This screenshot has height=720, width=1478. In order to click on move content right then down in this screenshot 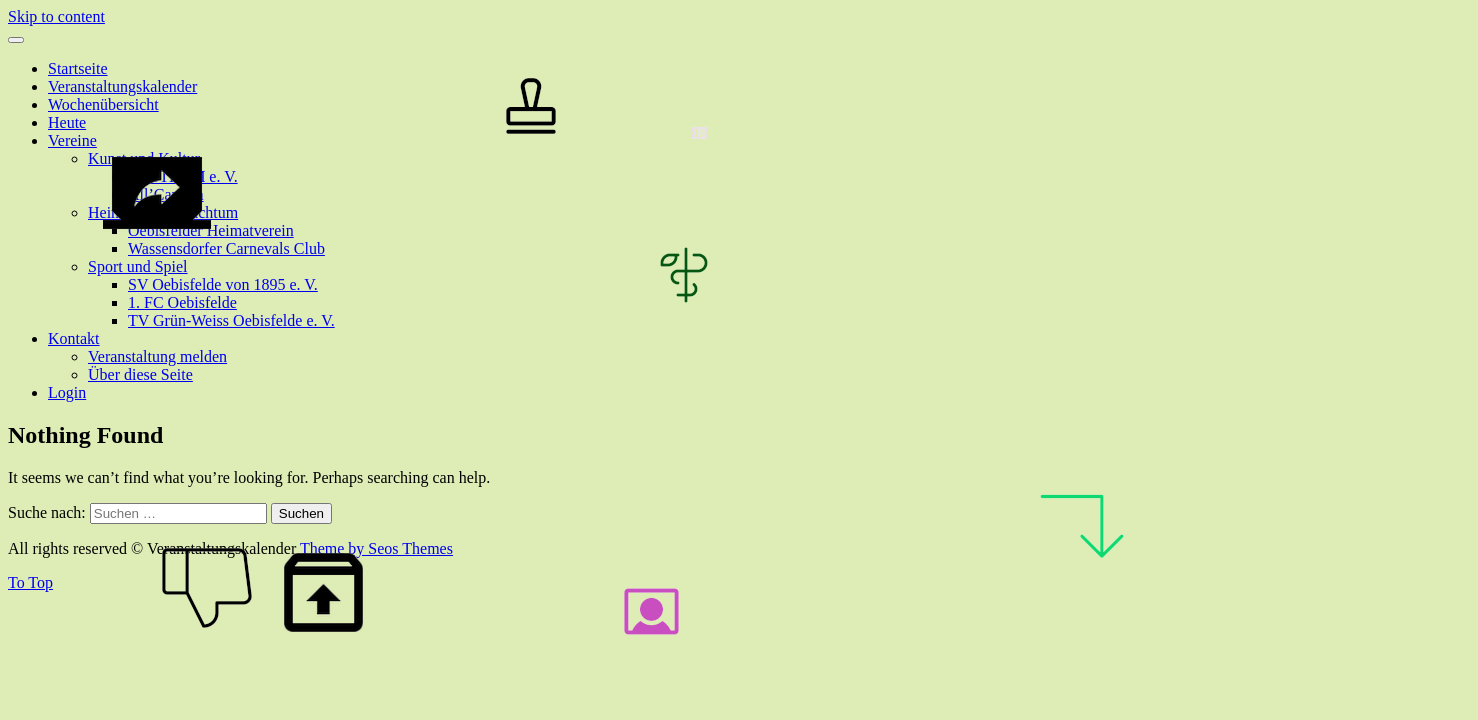, I will do `click(1082, 523)`.